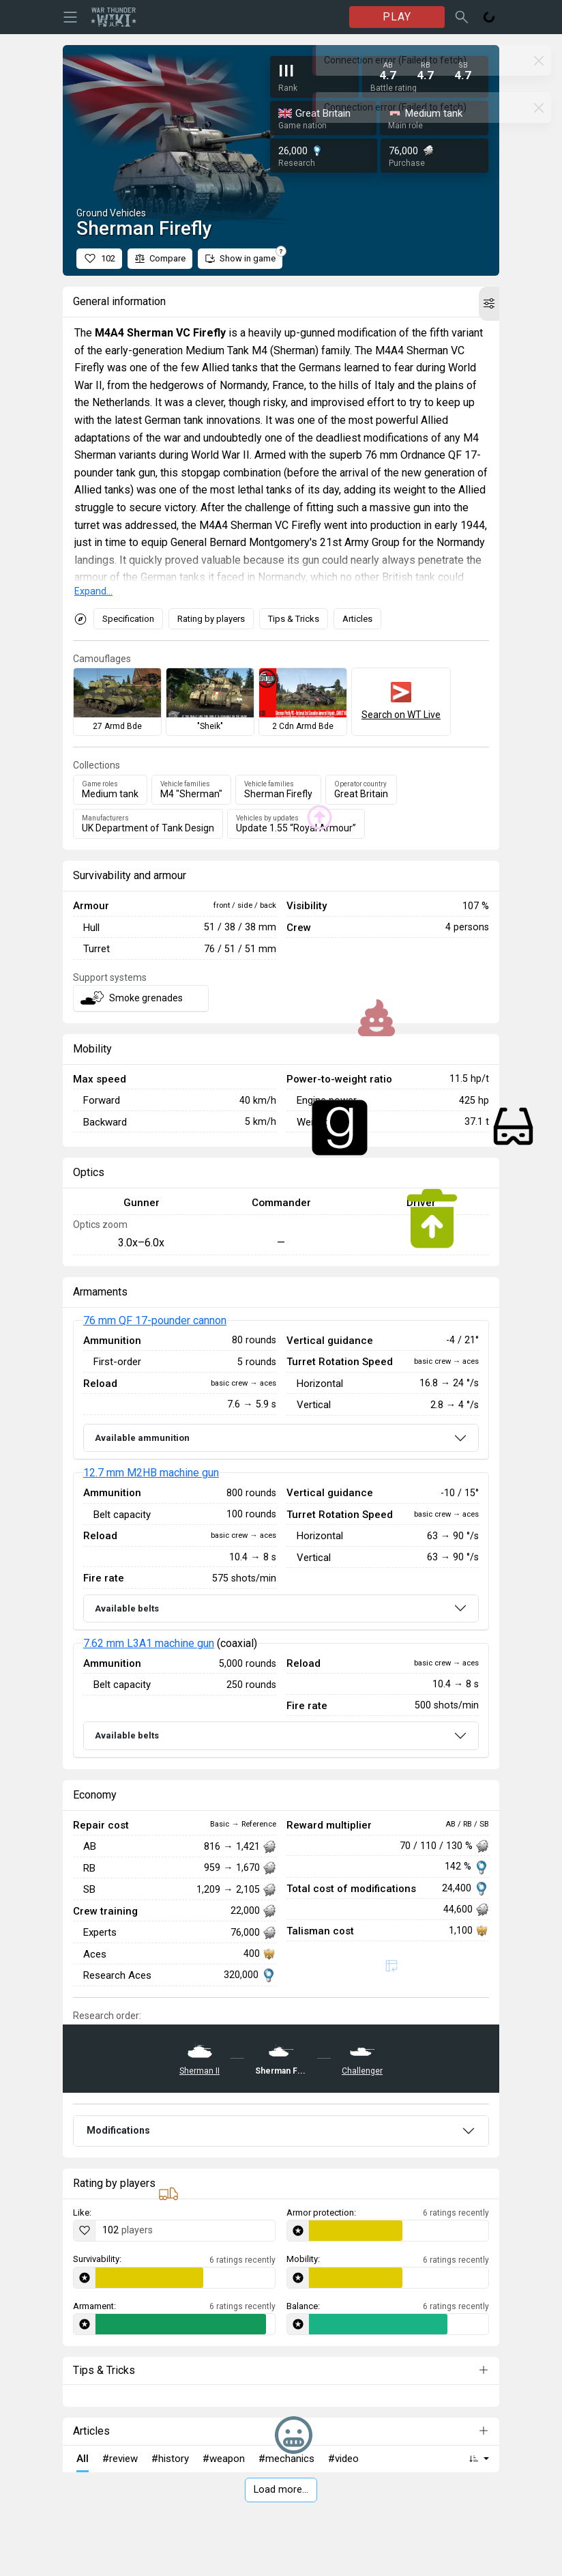 The height and width of the screenshot is (2576, 562). I want to click on add a poop emoji reaction, so click(376, 1018).